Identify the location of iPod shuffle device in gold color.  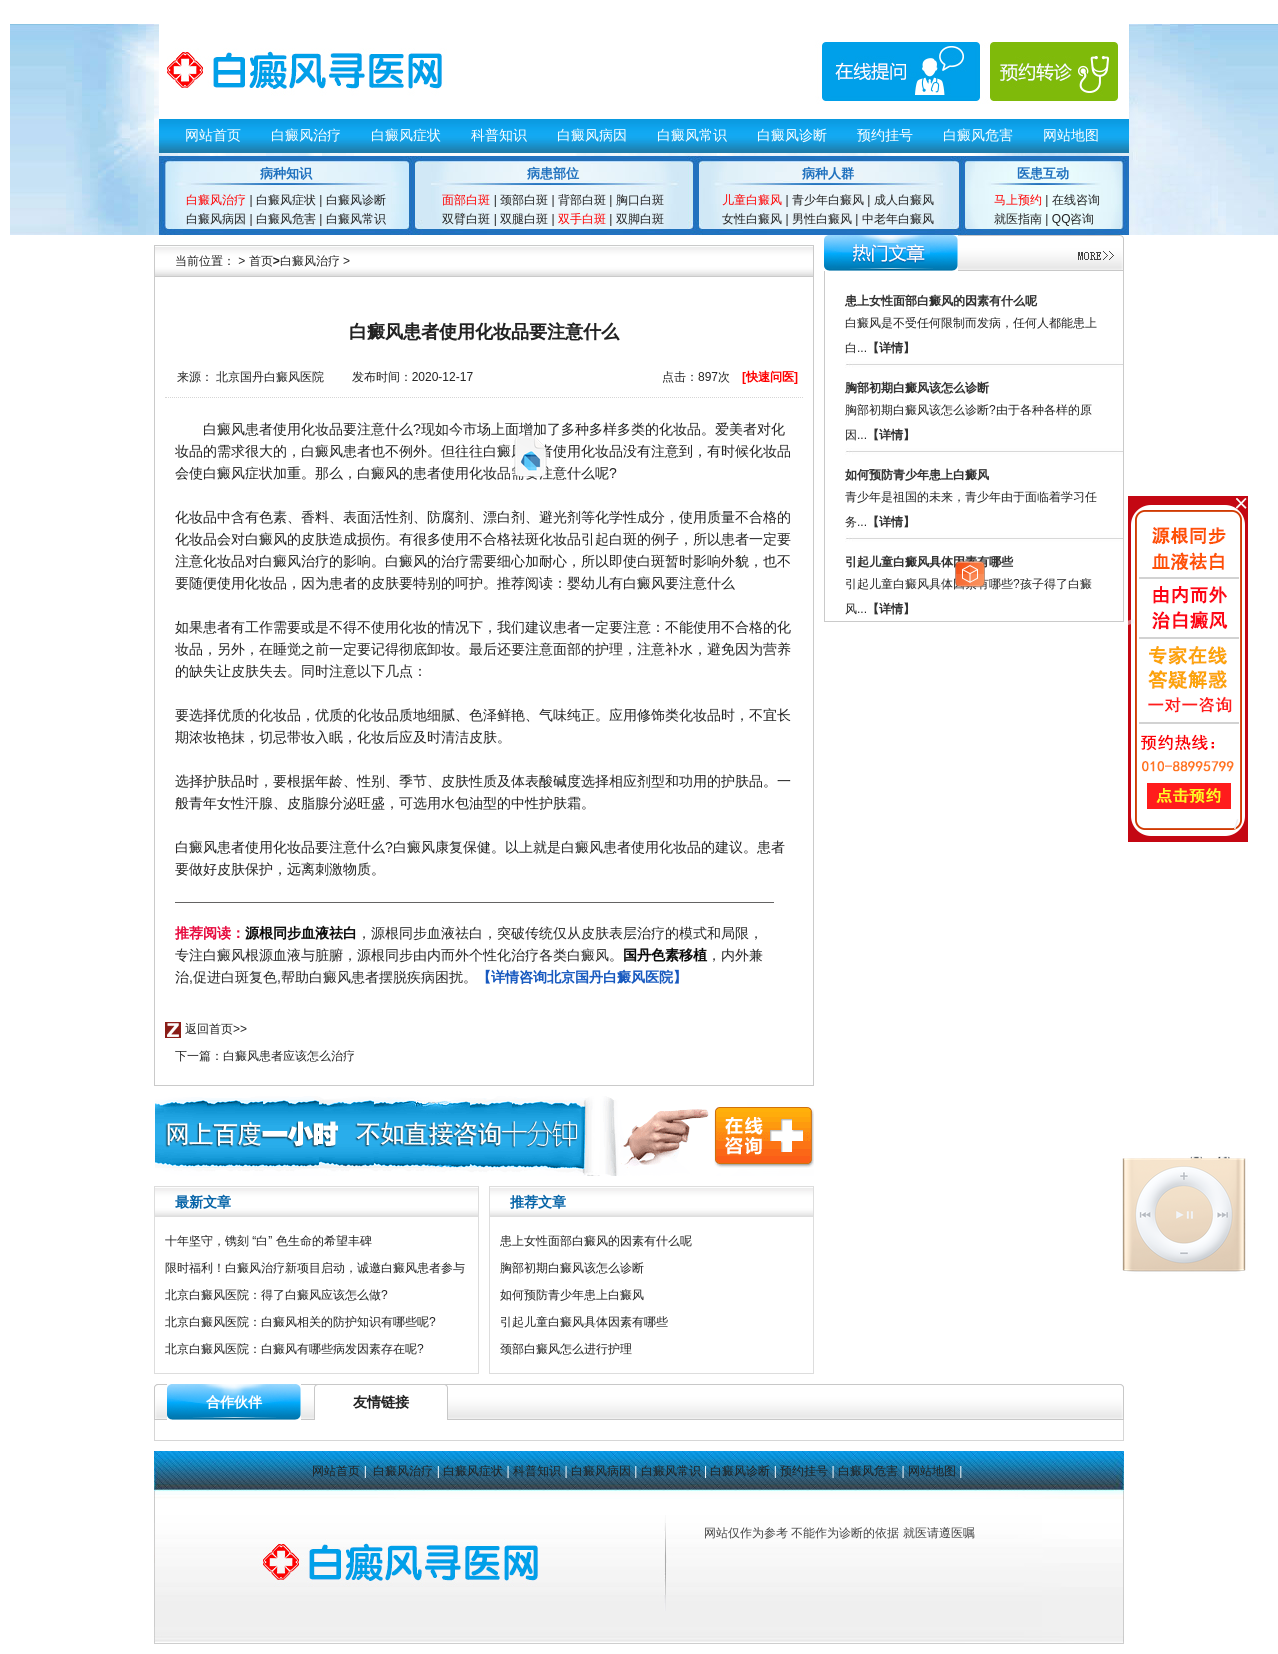
(1184, 1214).